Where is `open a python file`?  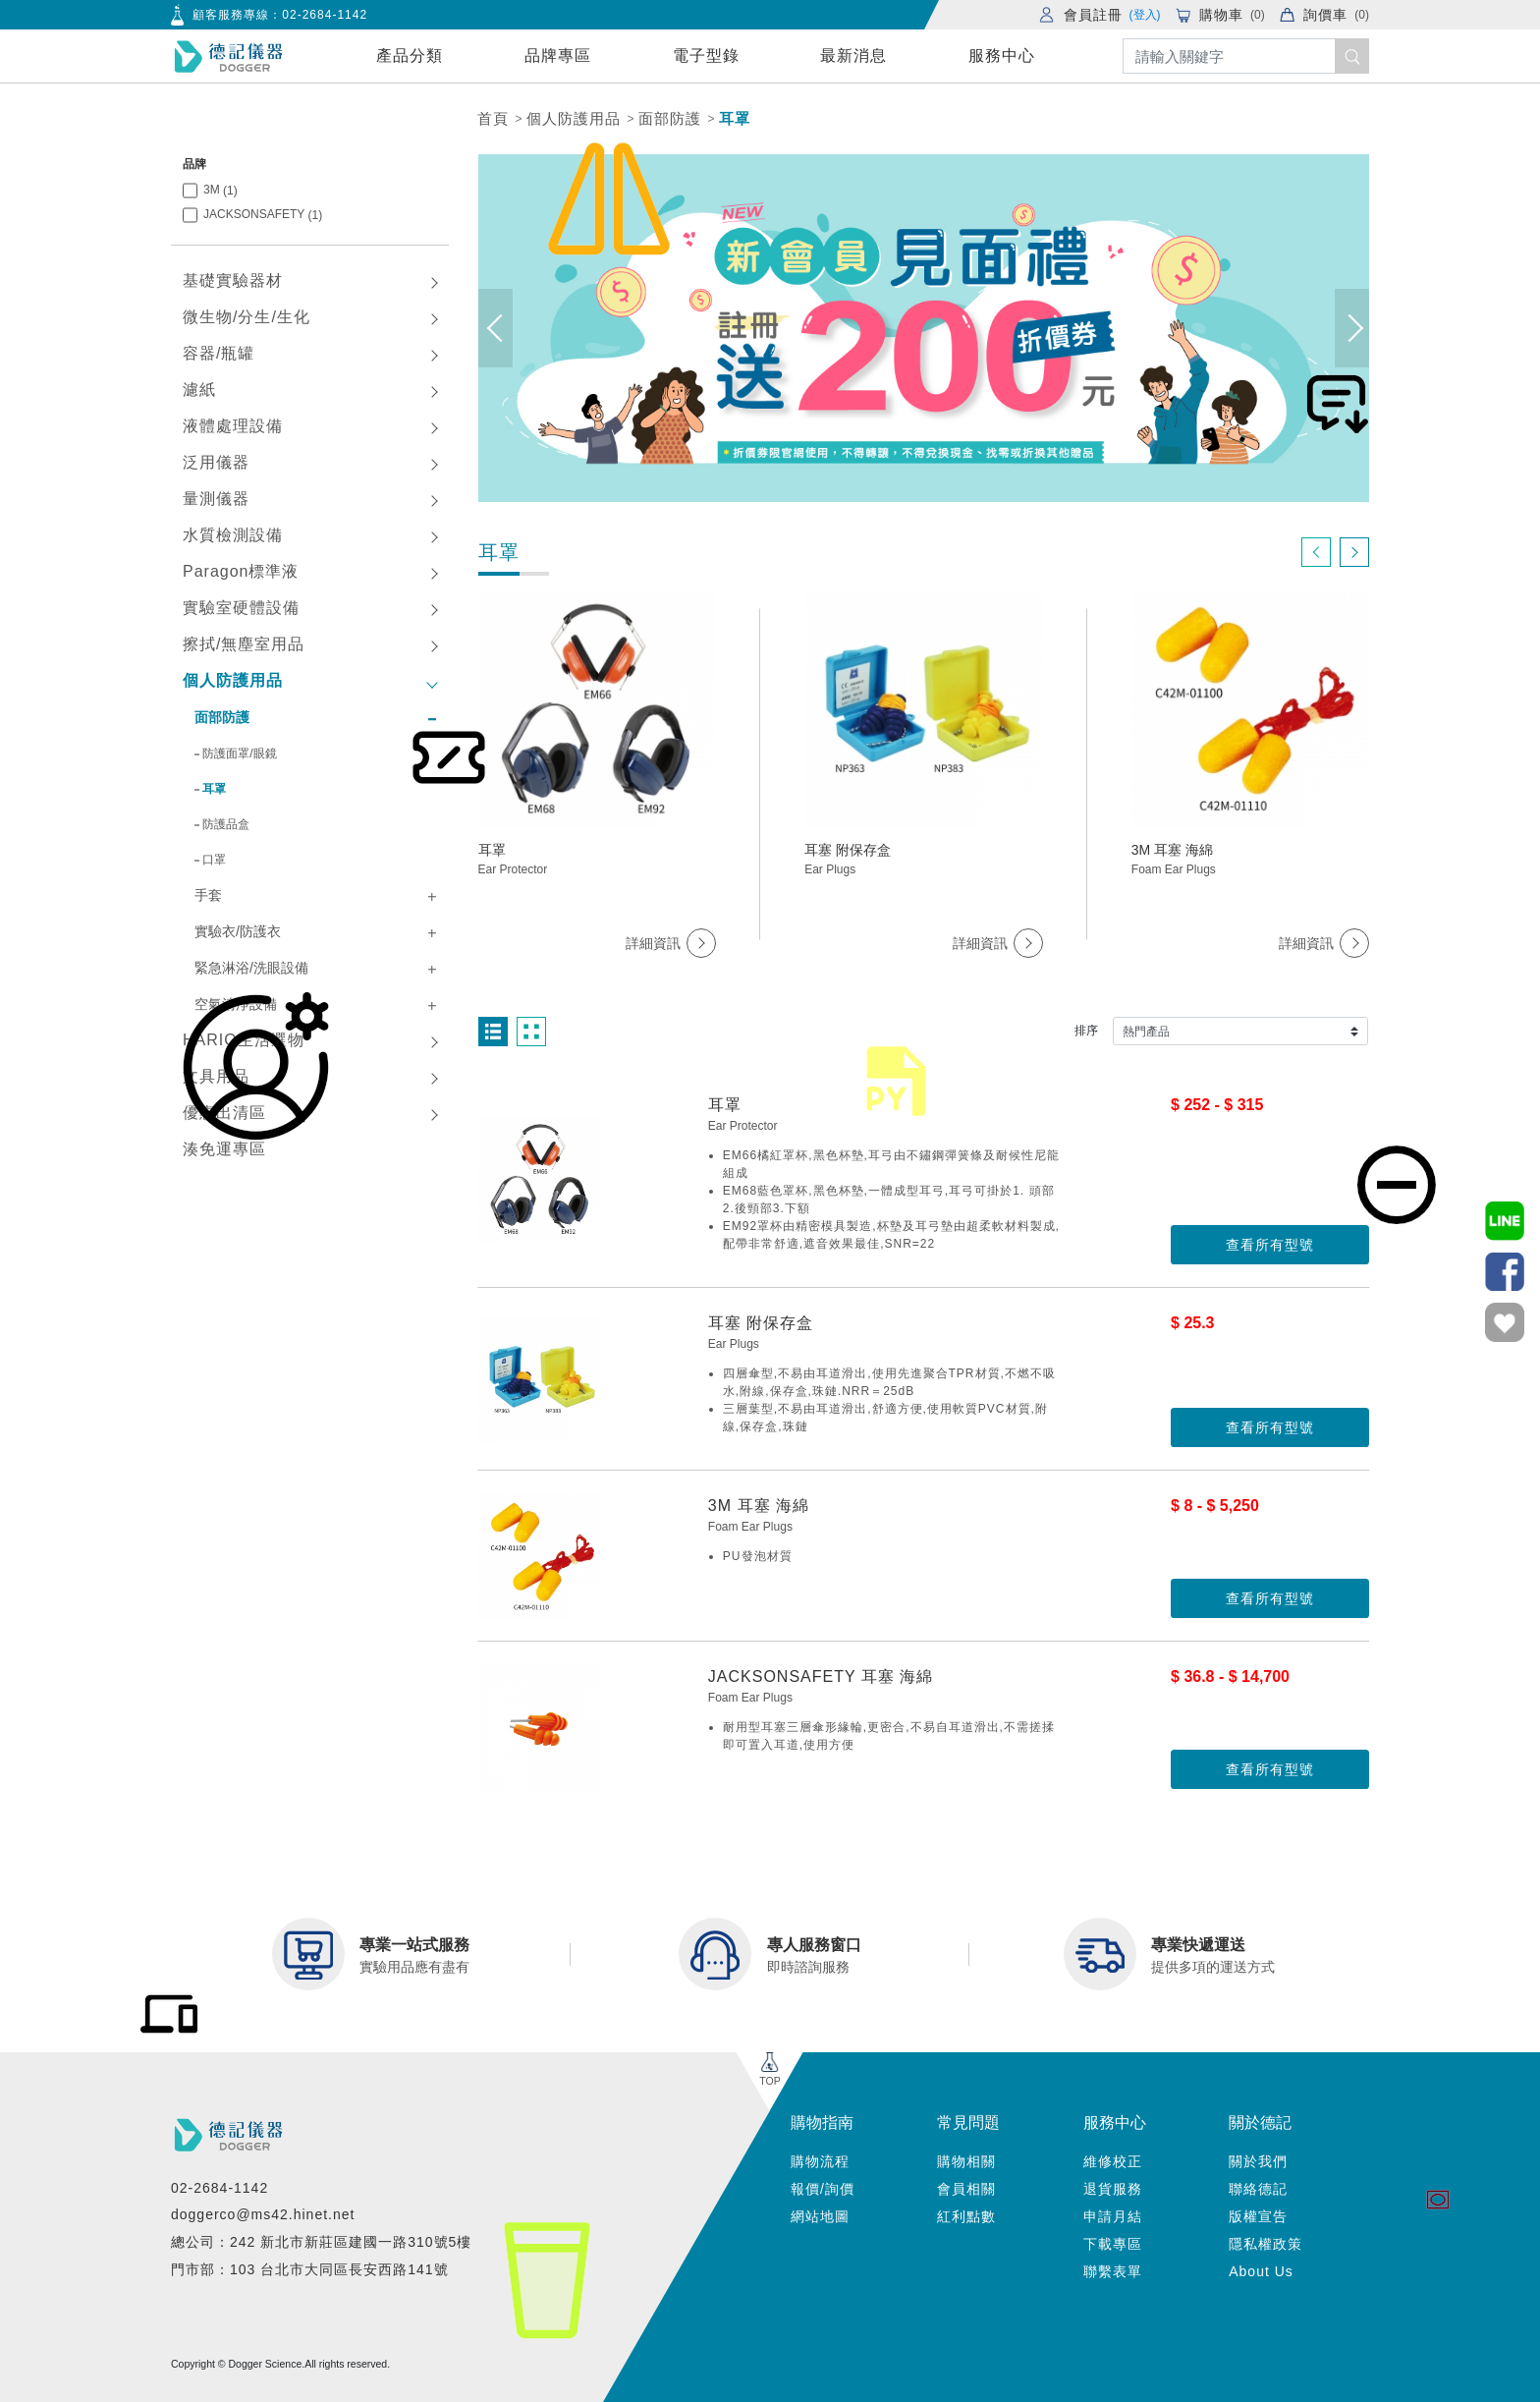 open a python file is located at coordinates (896, 1081).